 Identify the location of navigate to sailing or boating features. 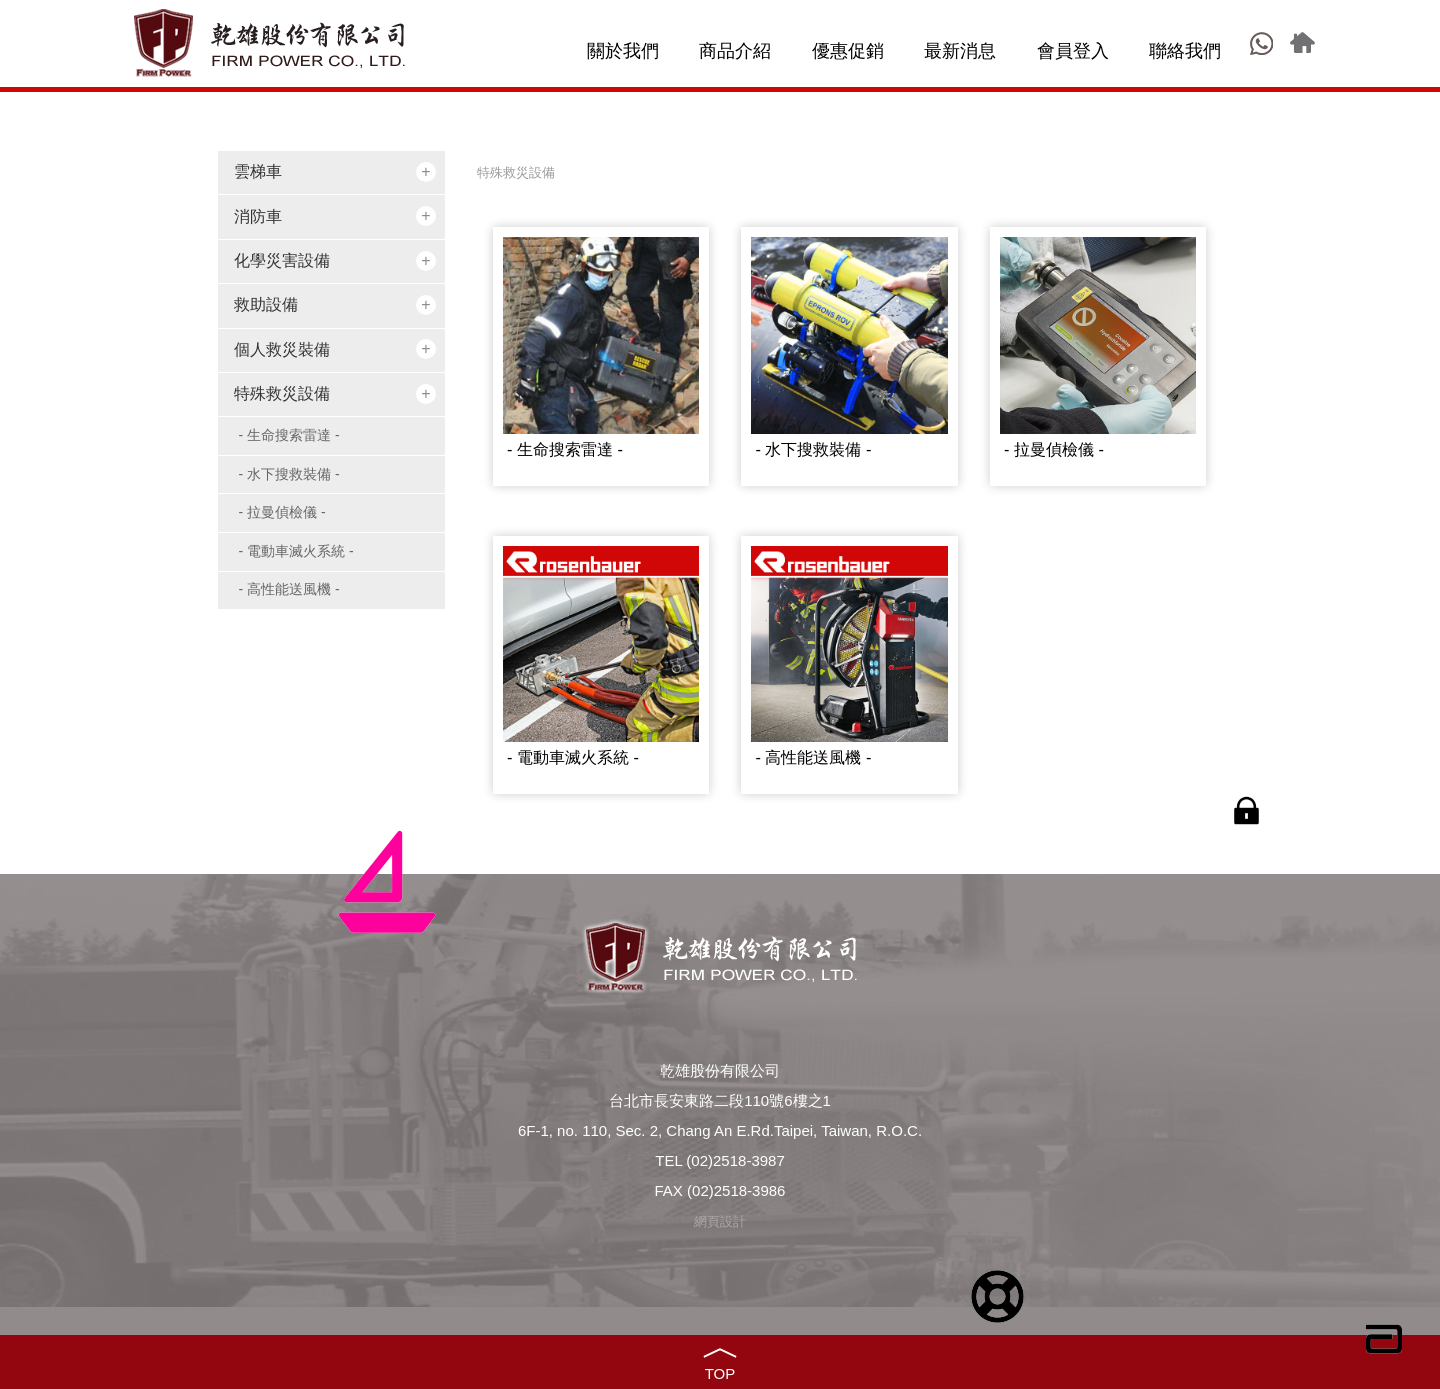
(387, 882).